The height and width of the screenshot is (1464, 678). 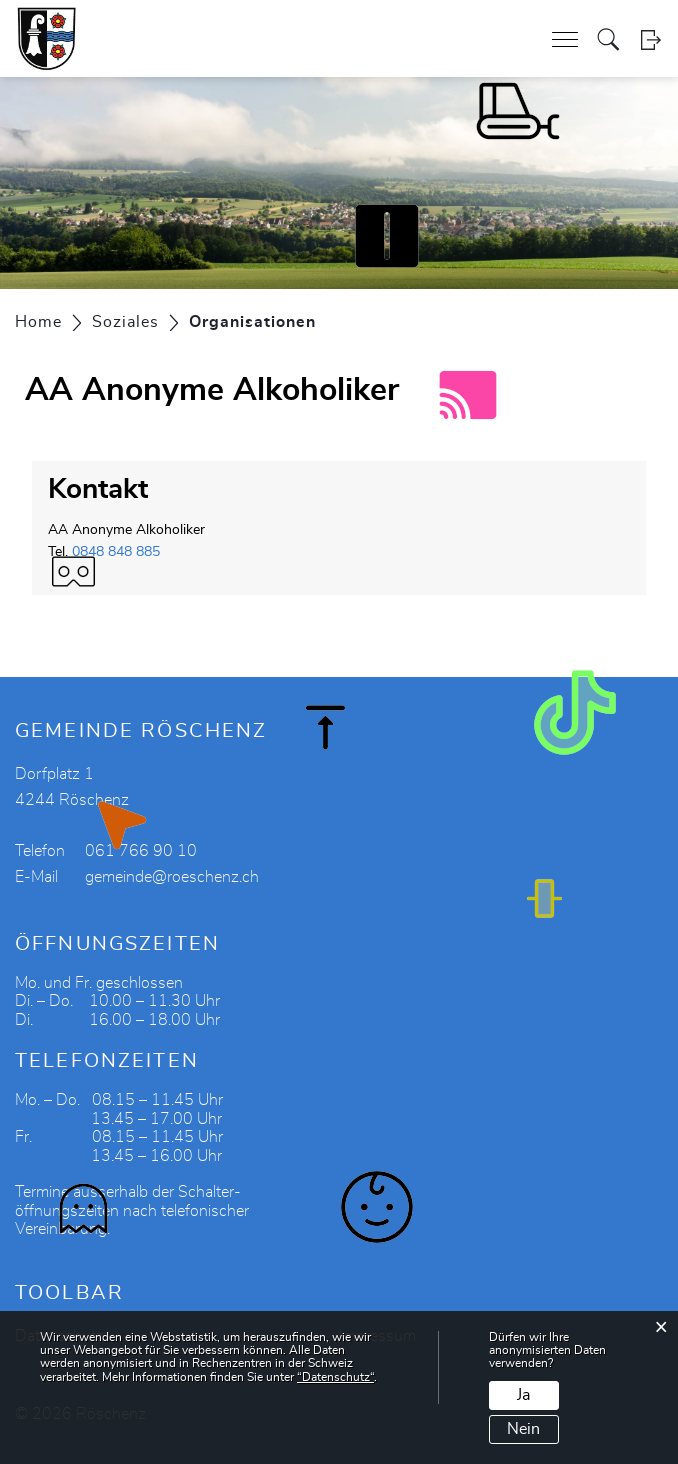 What do you see at coordinates (387, 236) in the screenshot?
I see `vertical divider or separator element` at bounding box center [387, 236].